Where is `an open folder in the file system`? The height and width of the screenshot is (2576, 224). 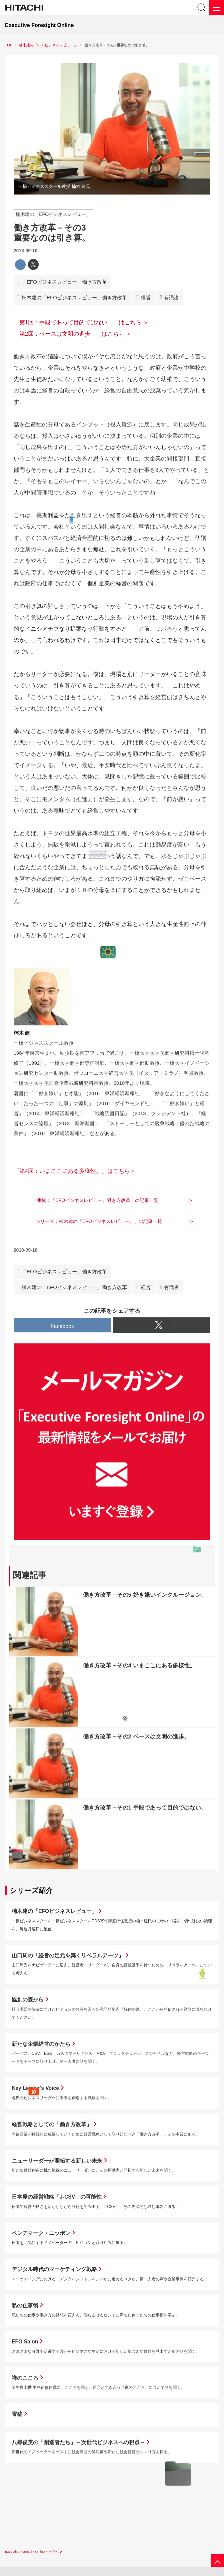
an open folder in the file system is located at coordinates (178, 2474).